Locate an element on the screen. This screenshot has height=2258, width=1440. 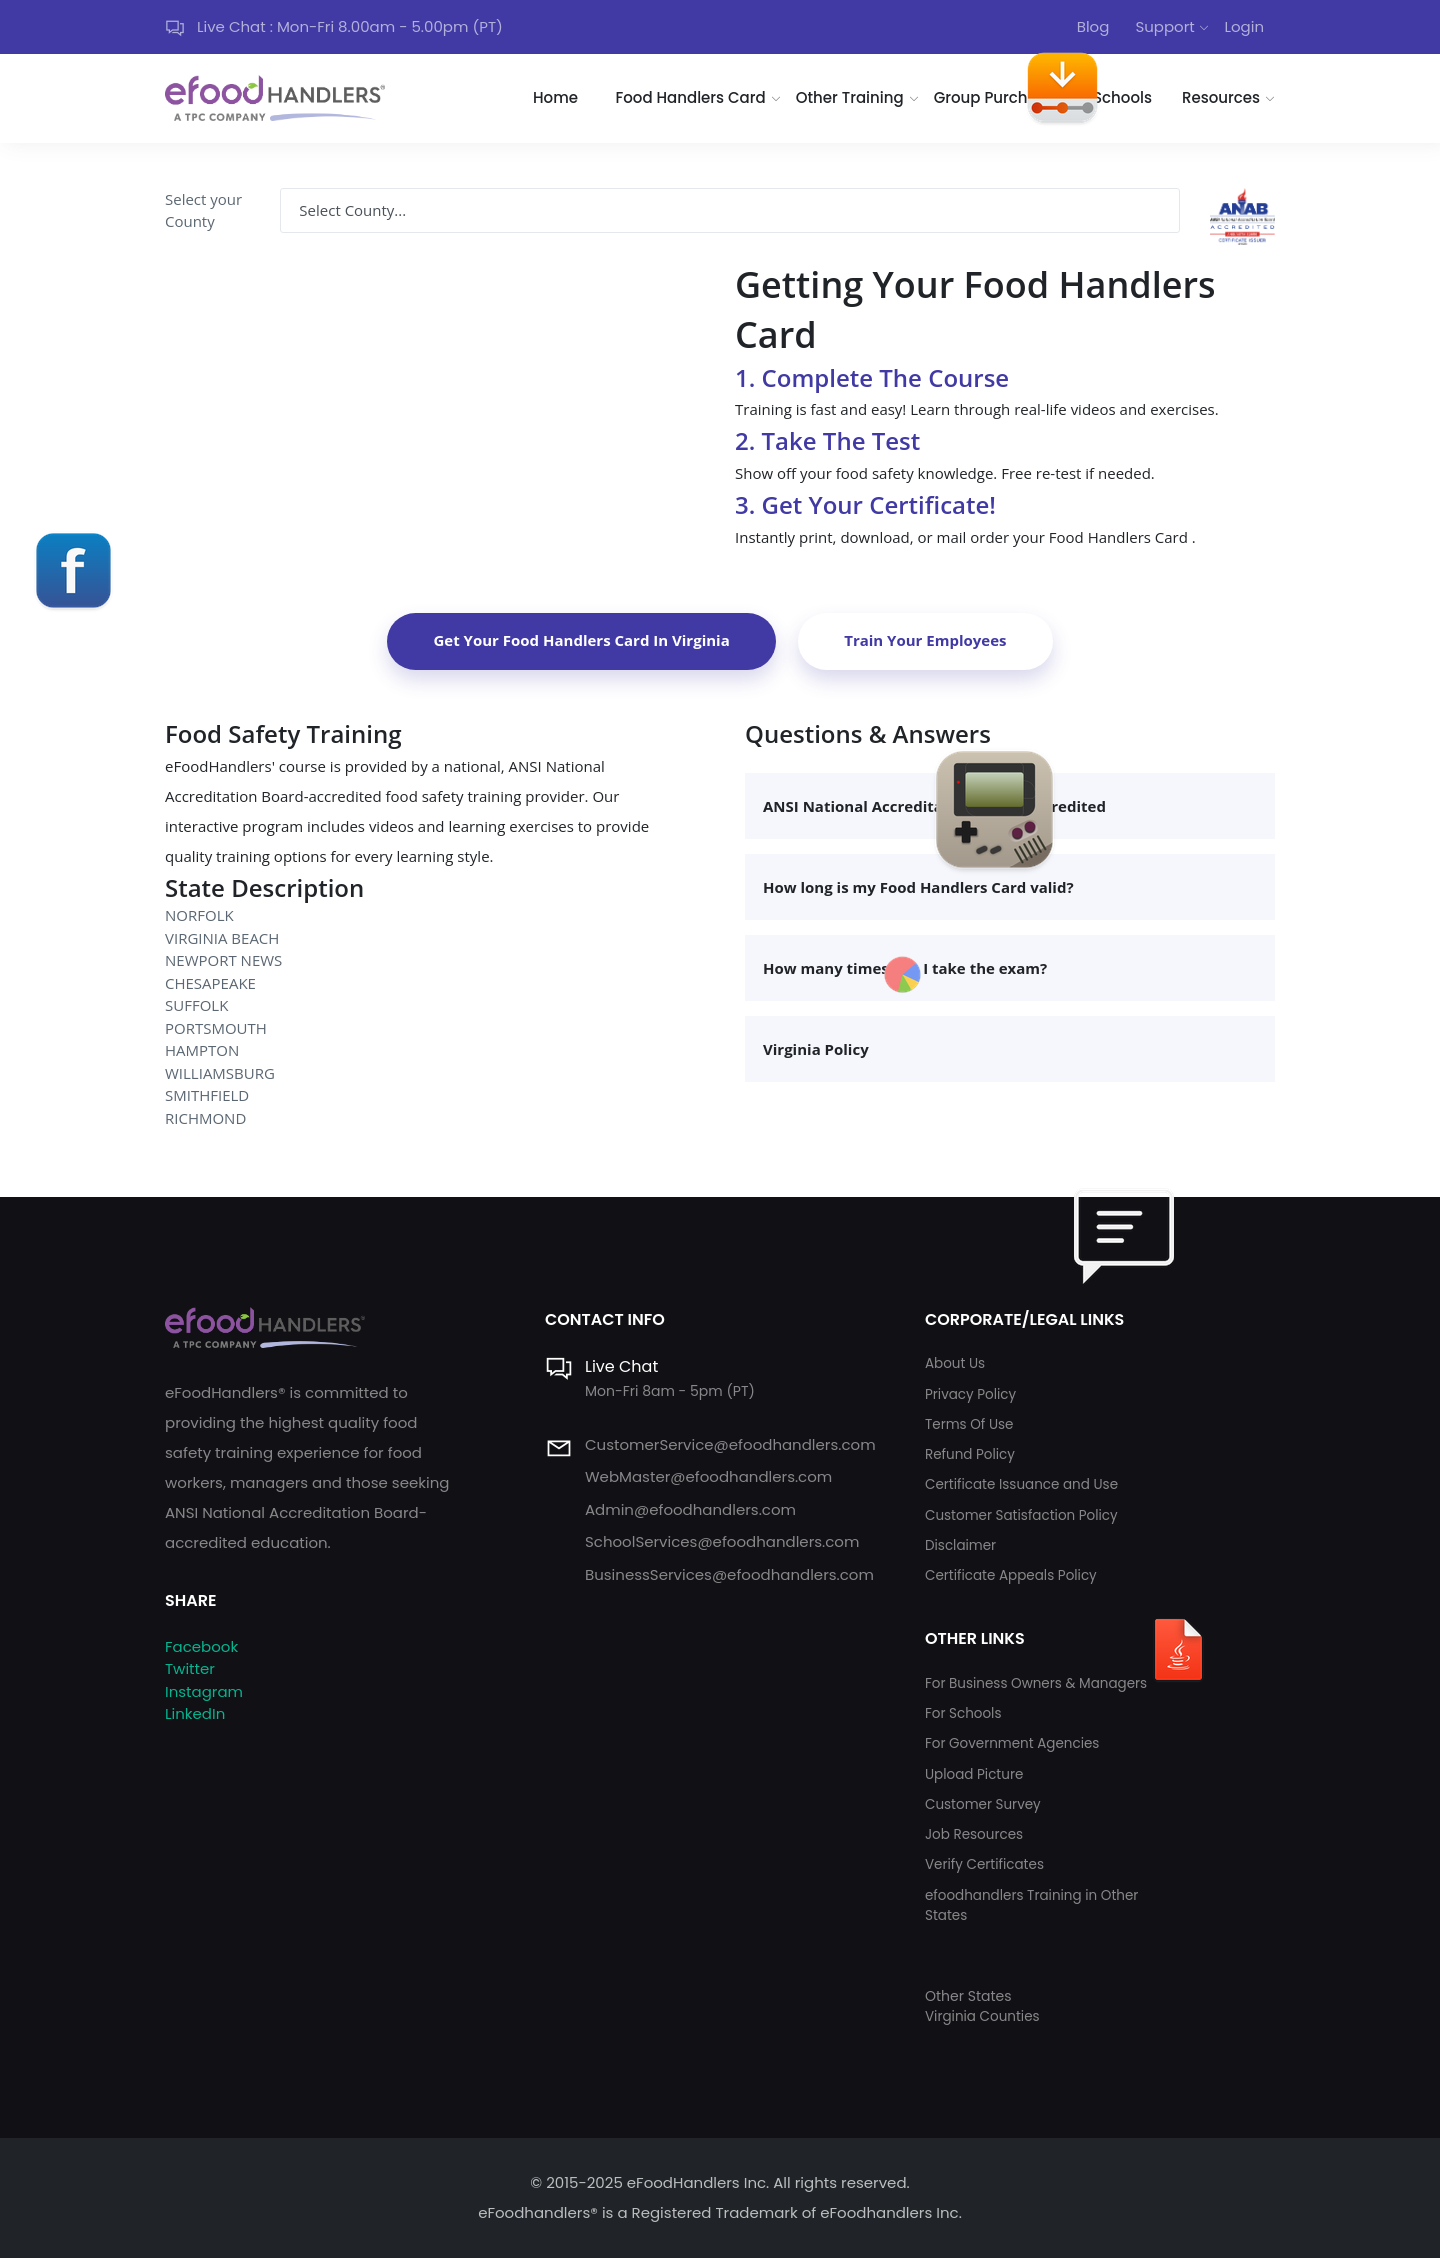
open ubiquity installer application is located at coordinates (1062, 87).